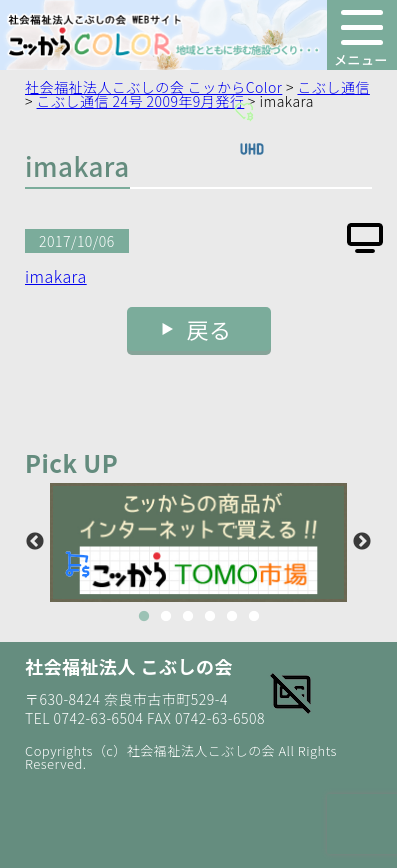  Describe the element at coordinates (77, 564) in the screenshot. I see `view cart total or pricing` at that location.